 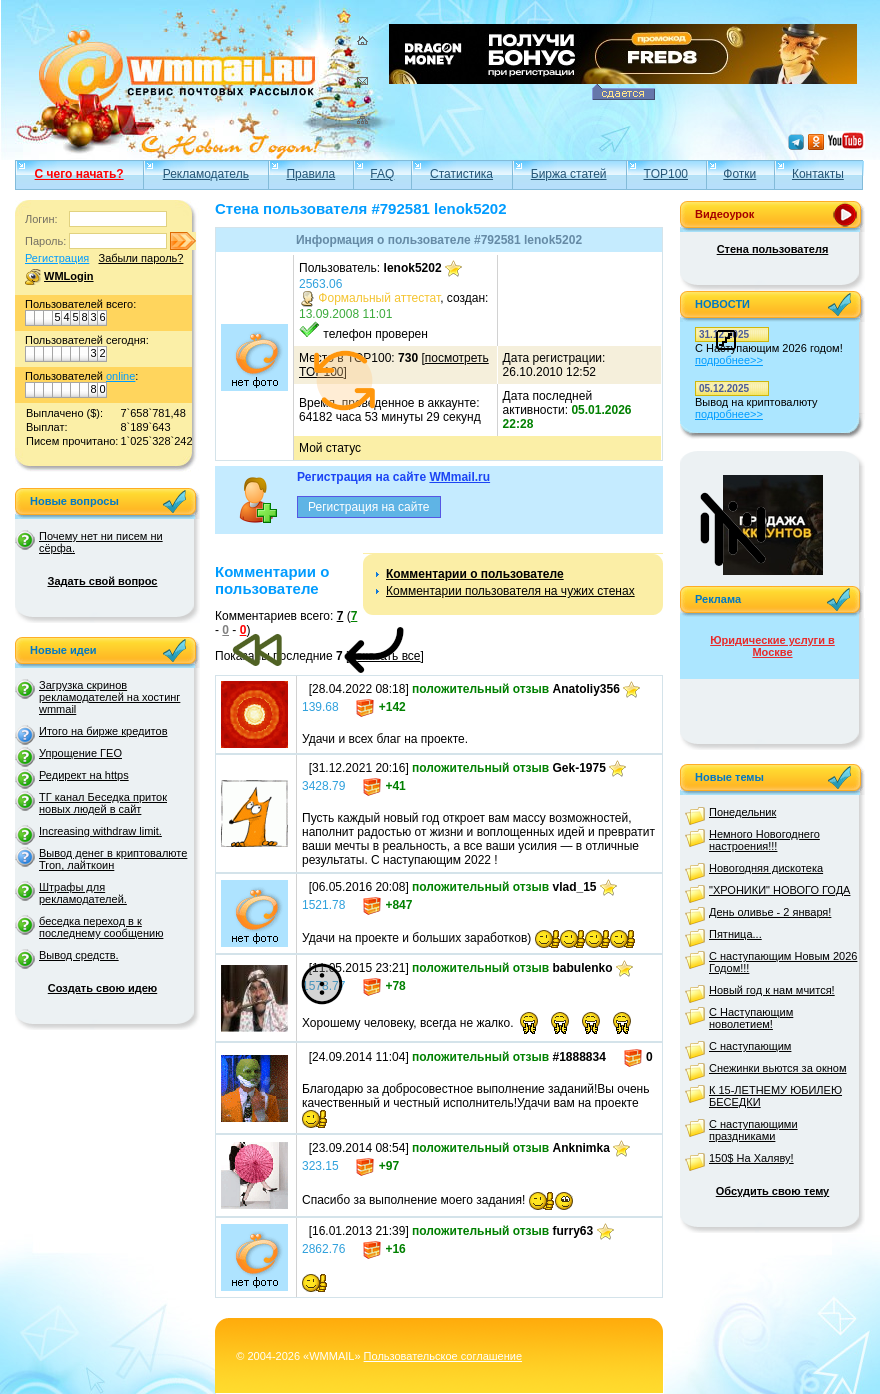 I want to click on open more options menu, so click(x=322, y=984).